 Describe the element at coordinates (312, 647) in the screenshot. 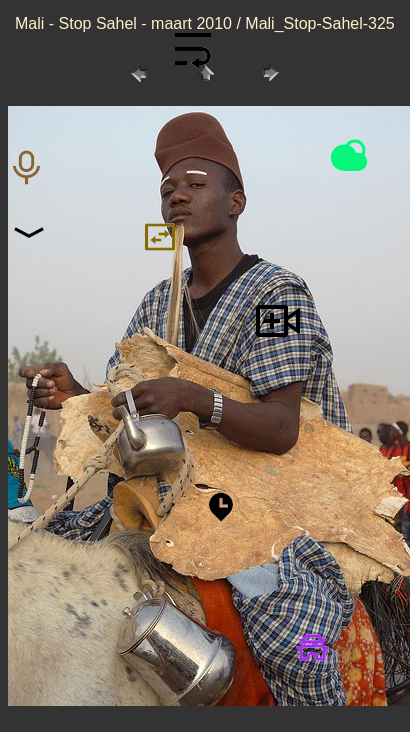

I see `view historical landmarks or monuments` at that location.